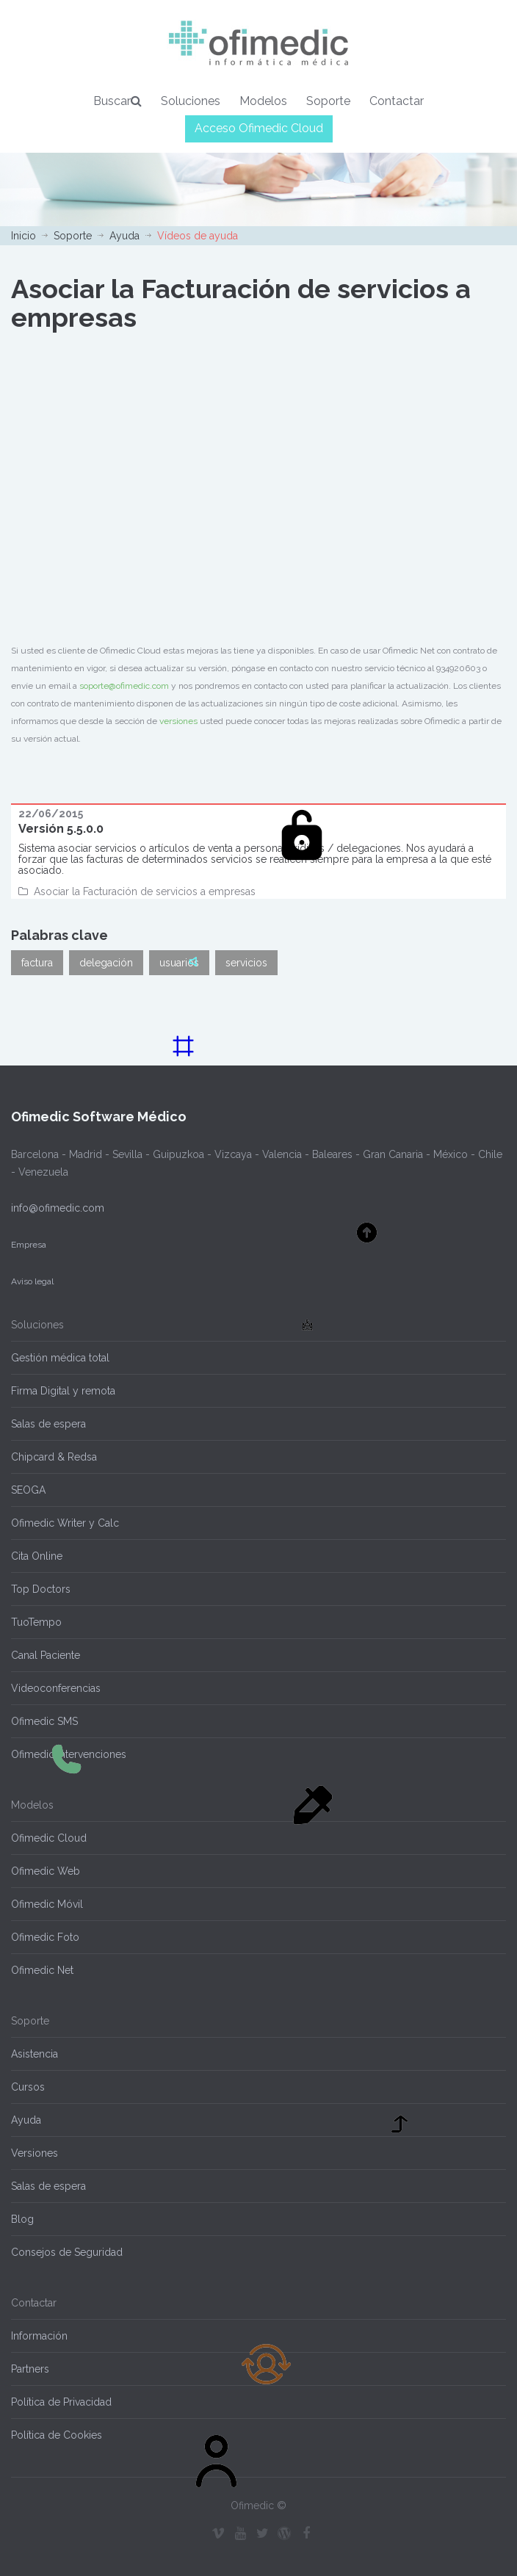  Describe the element at coordinates (307, 1325) in the screenshot. I see `indicates a mosque or islamic place of worship` at that location.